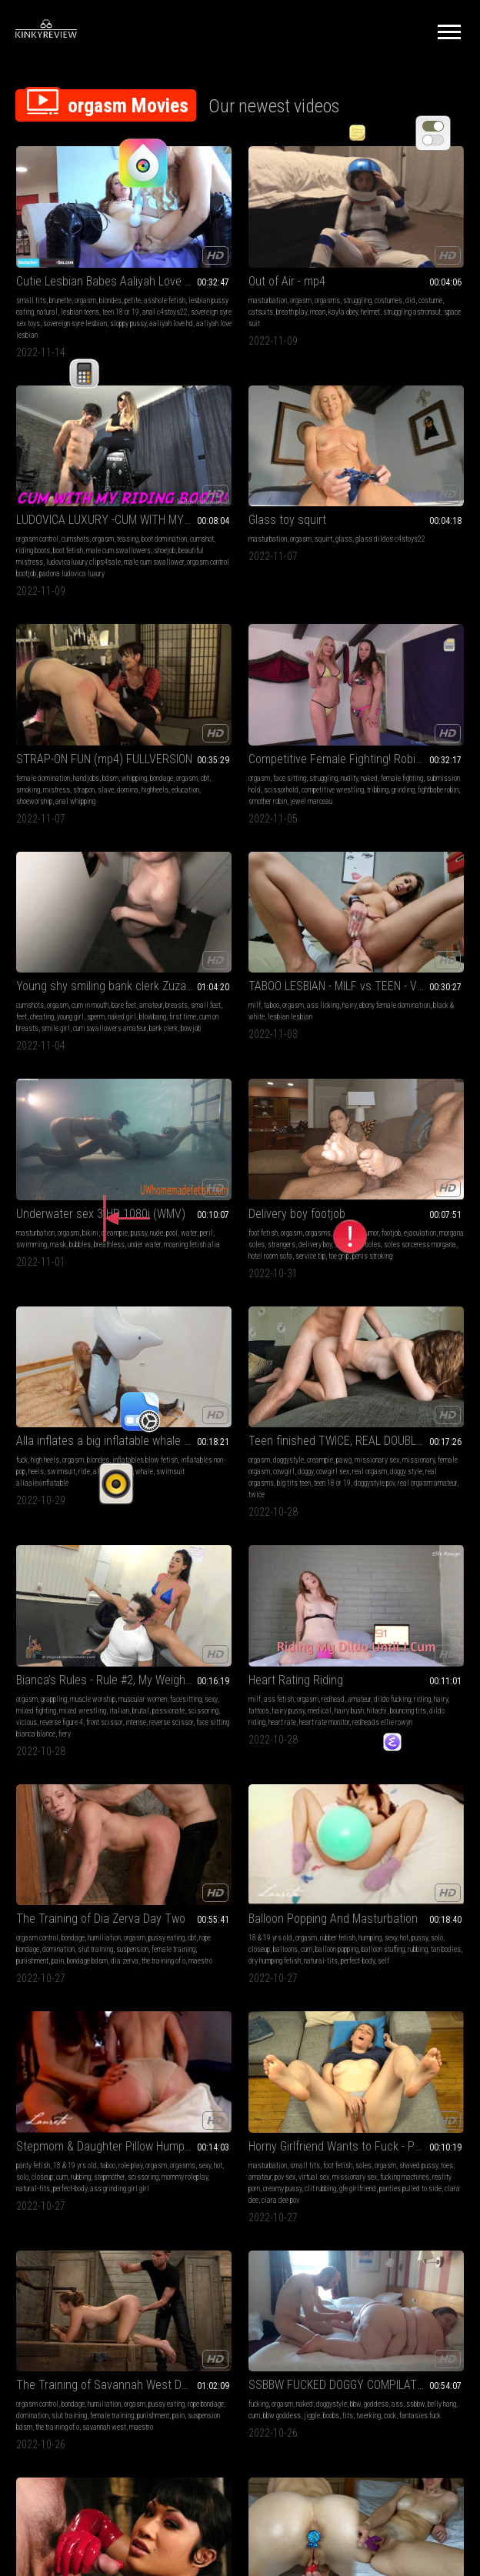  What do you see at coordinates (84, 373) in the screenshot?
I see `open the calculator app` at bounding box center [84, 373].